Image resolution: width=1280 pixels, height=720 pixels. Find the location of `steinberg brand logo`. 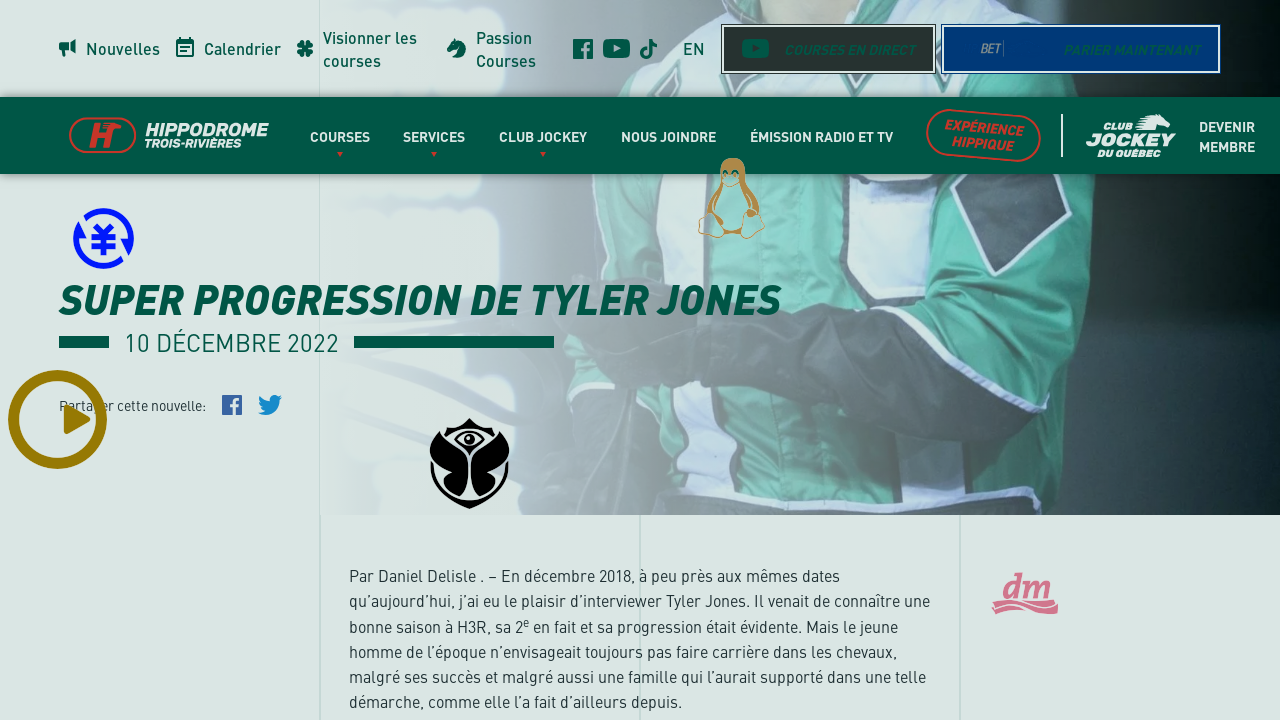

steinberg brand logo is located at coordinates (57, 419).